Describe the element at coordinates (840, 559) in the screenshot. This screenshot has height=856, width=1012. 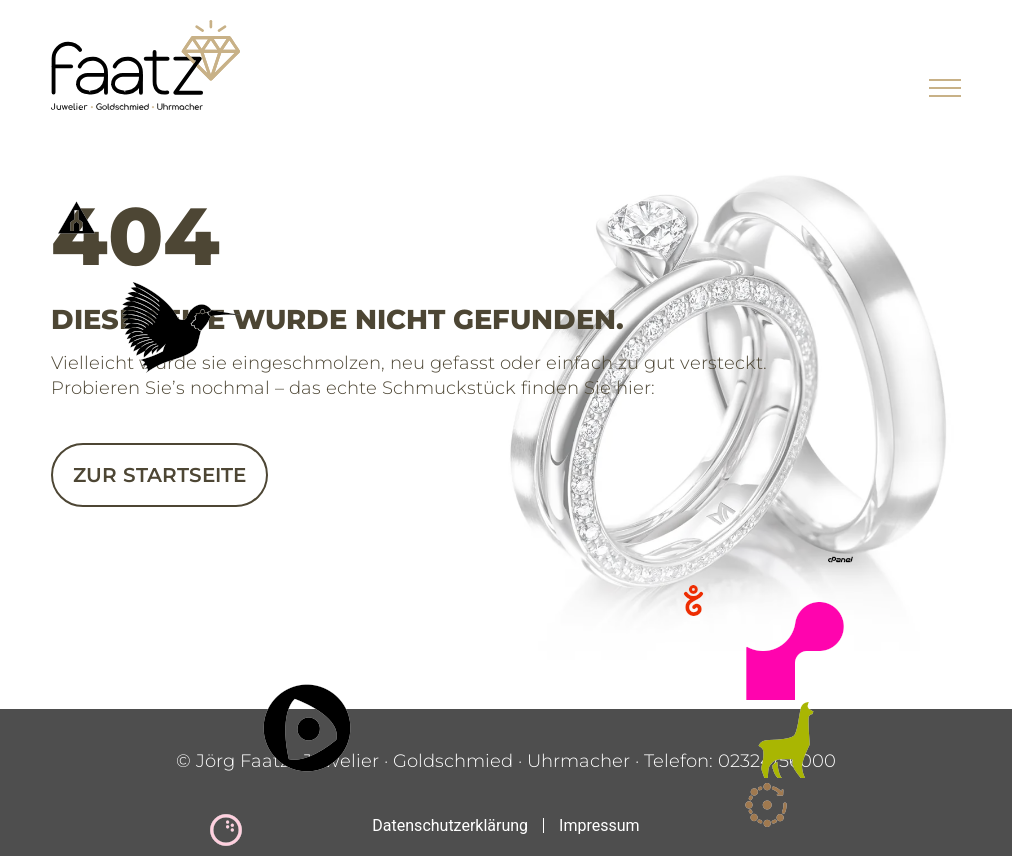
I see `access cPanel web hosting control panel` at that location.